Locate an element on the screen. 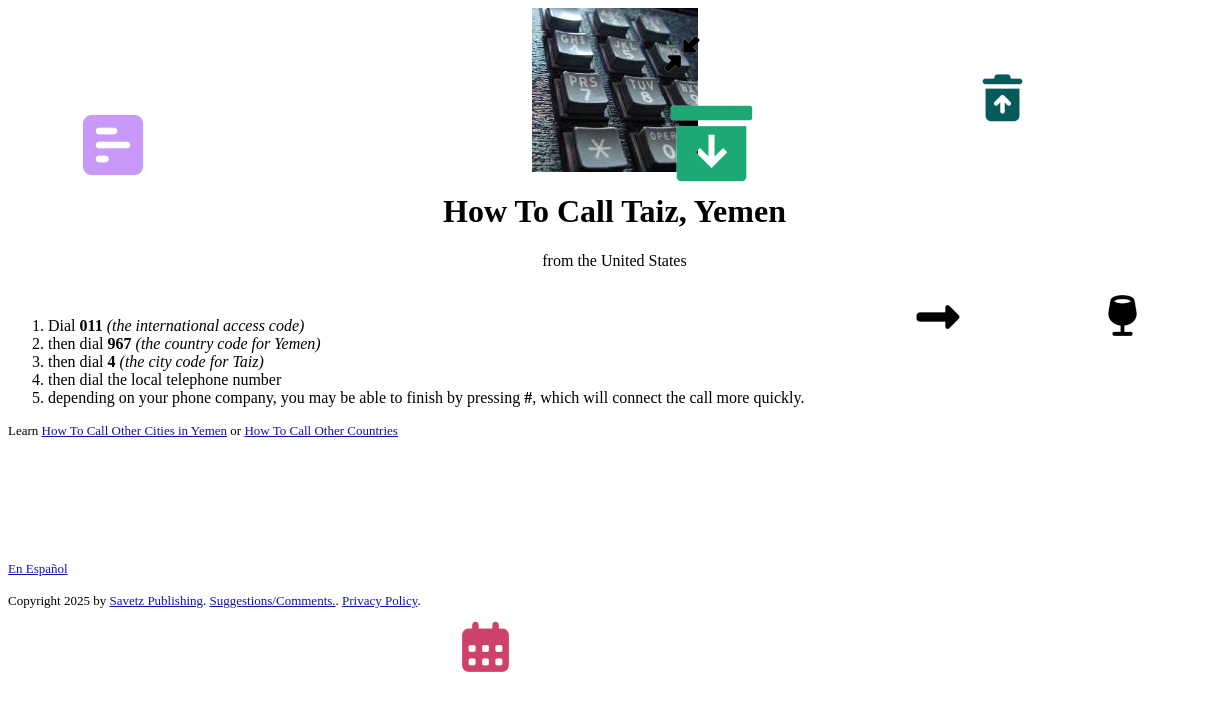 The width and height of the screenshot is (1229, 720). view poll or survey results is located at coordinates (113, 145).